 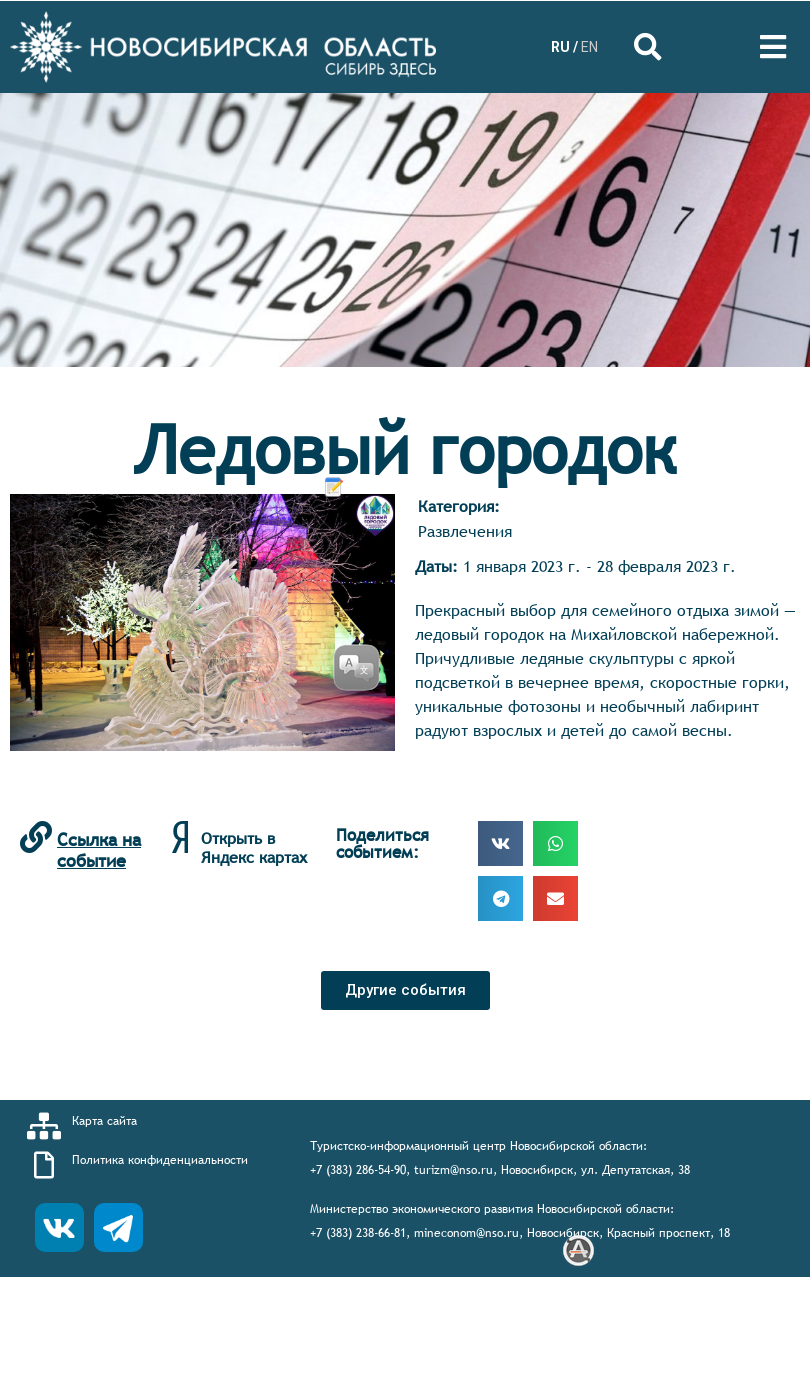 I want to click on open the software updater application, so click(x=578, y=1250).